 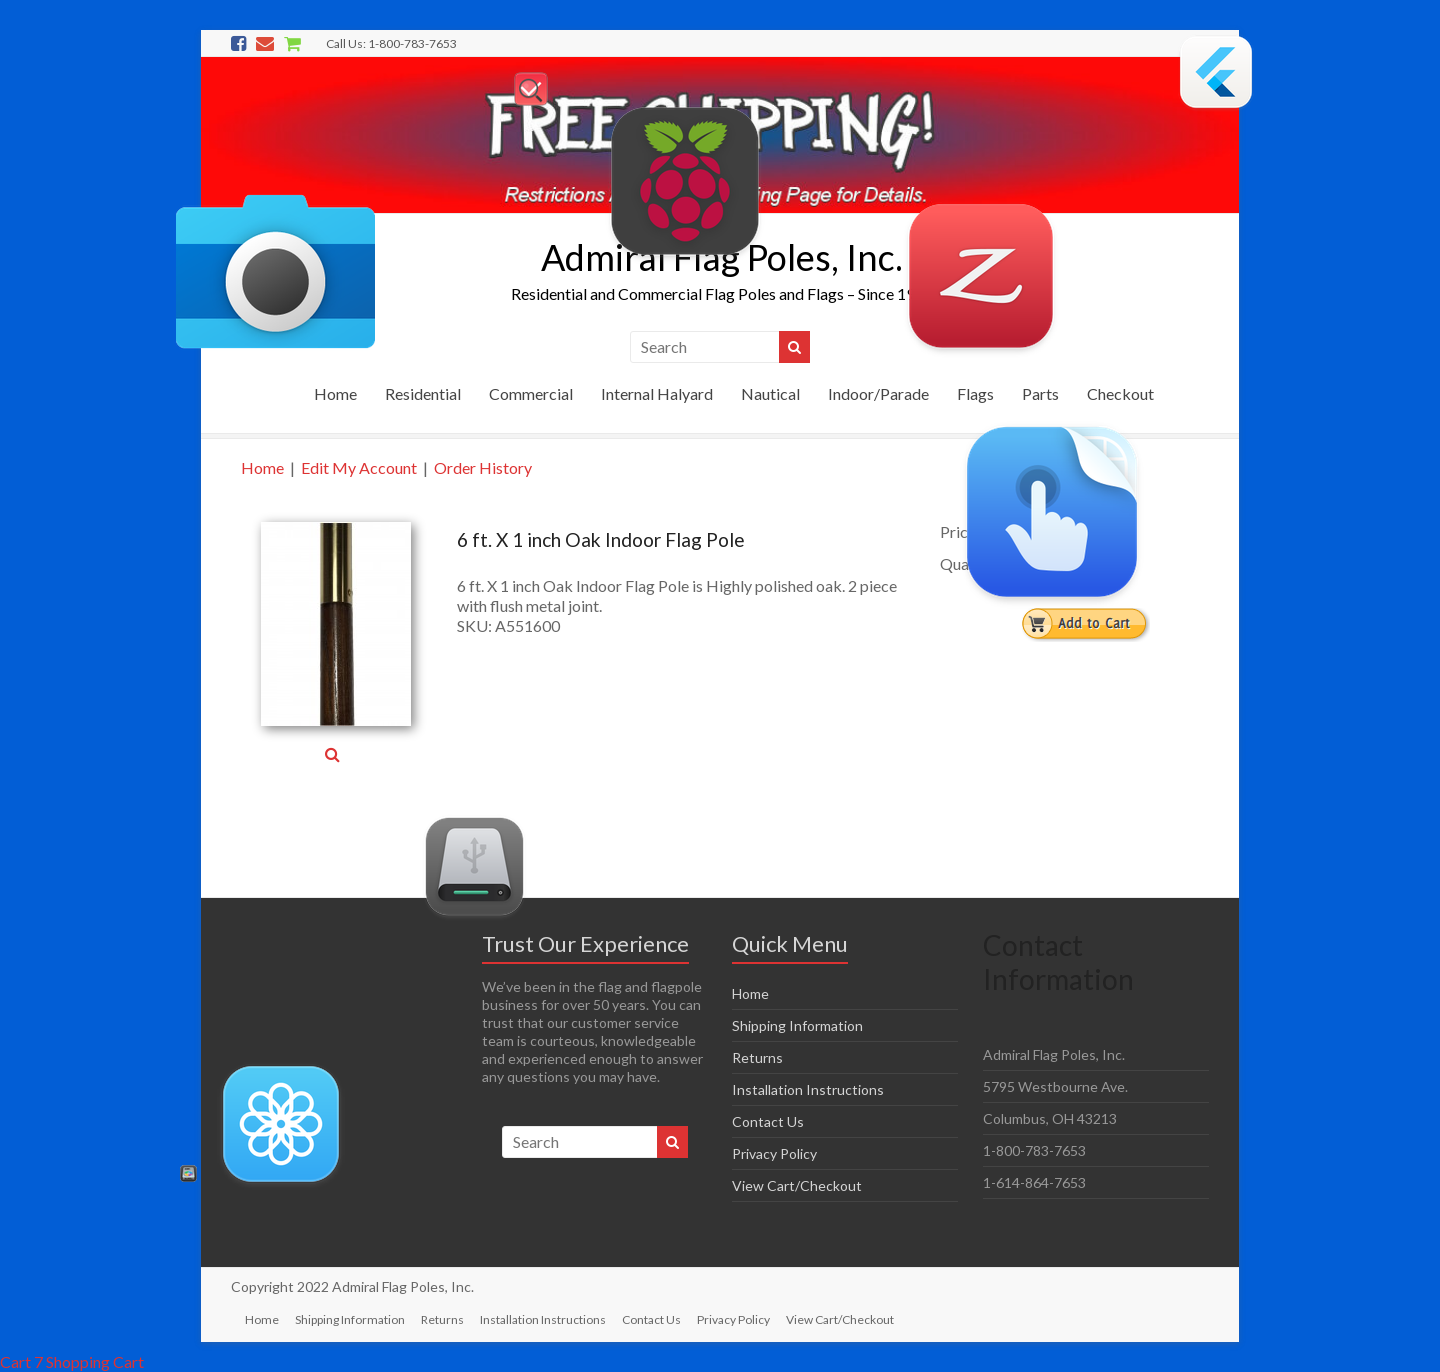 I want to click on open disk usage analyzer, so click(x=188, y=1173).